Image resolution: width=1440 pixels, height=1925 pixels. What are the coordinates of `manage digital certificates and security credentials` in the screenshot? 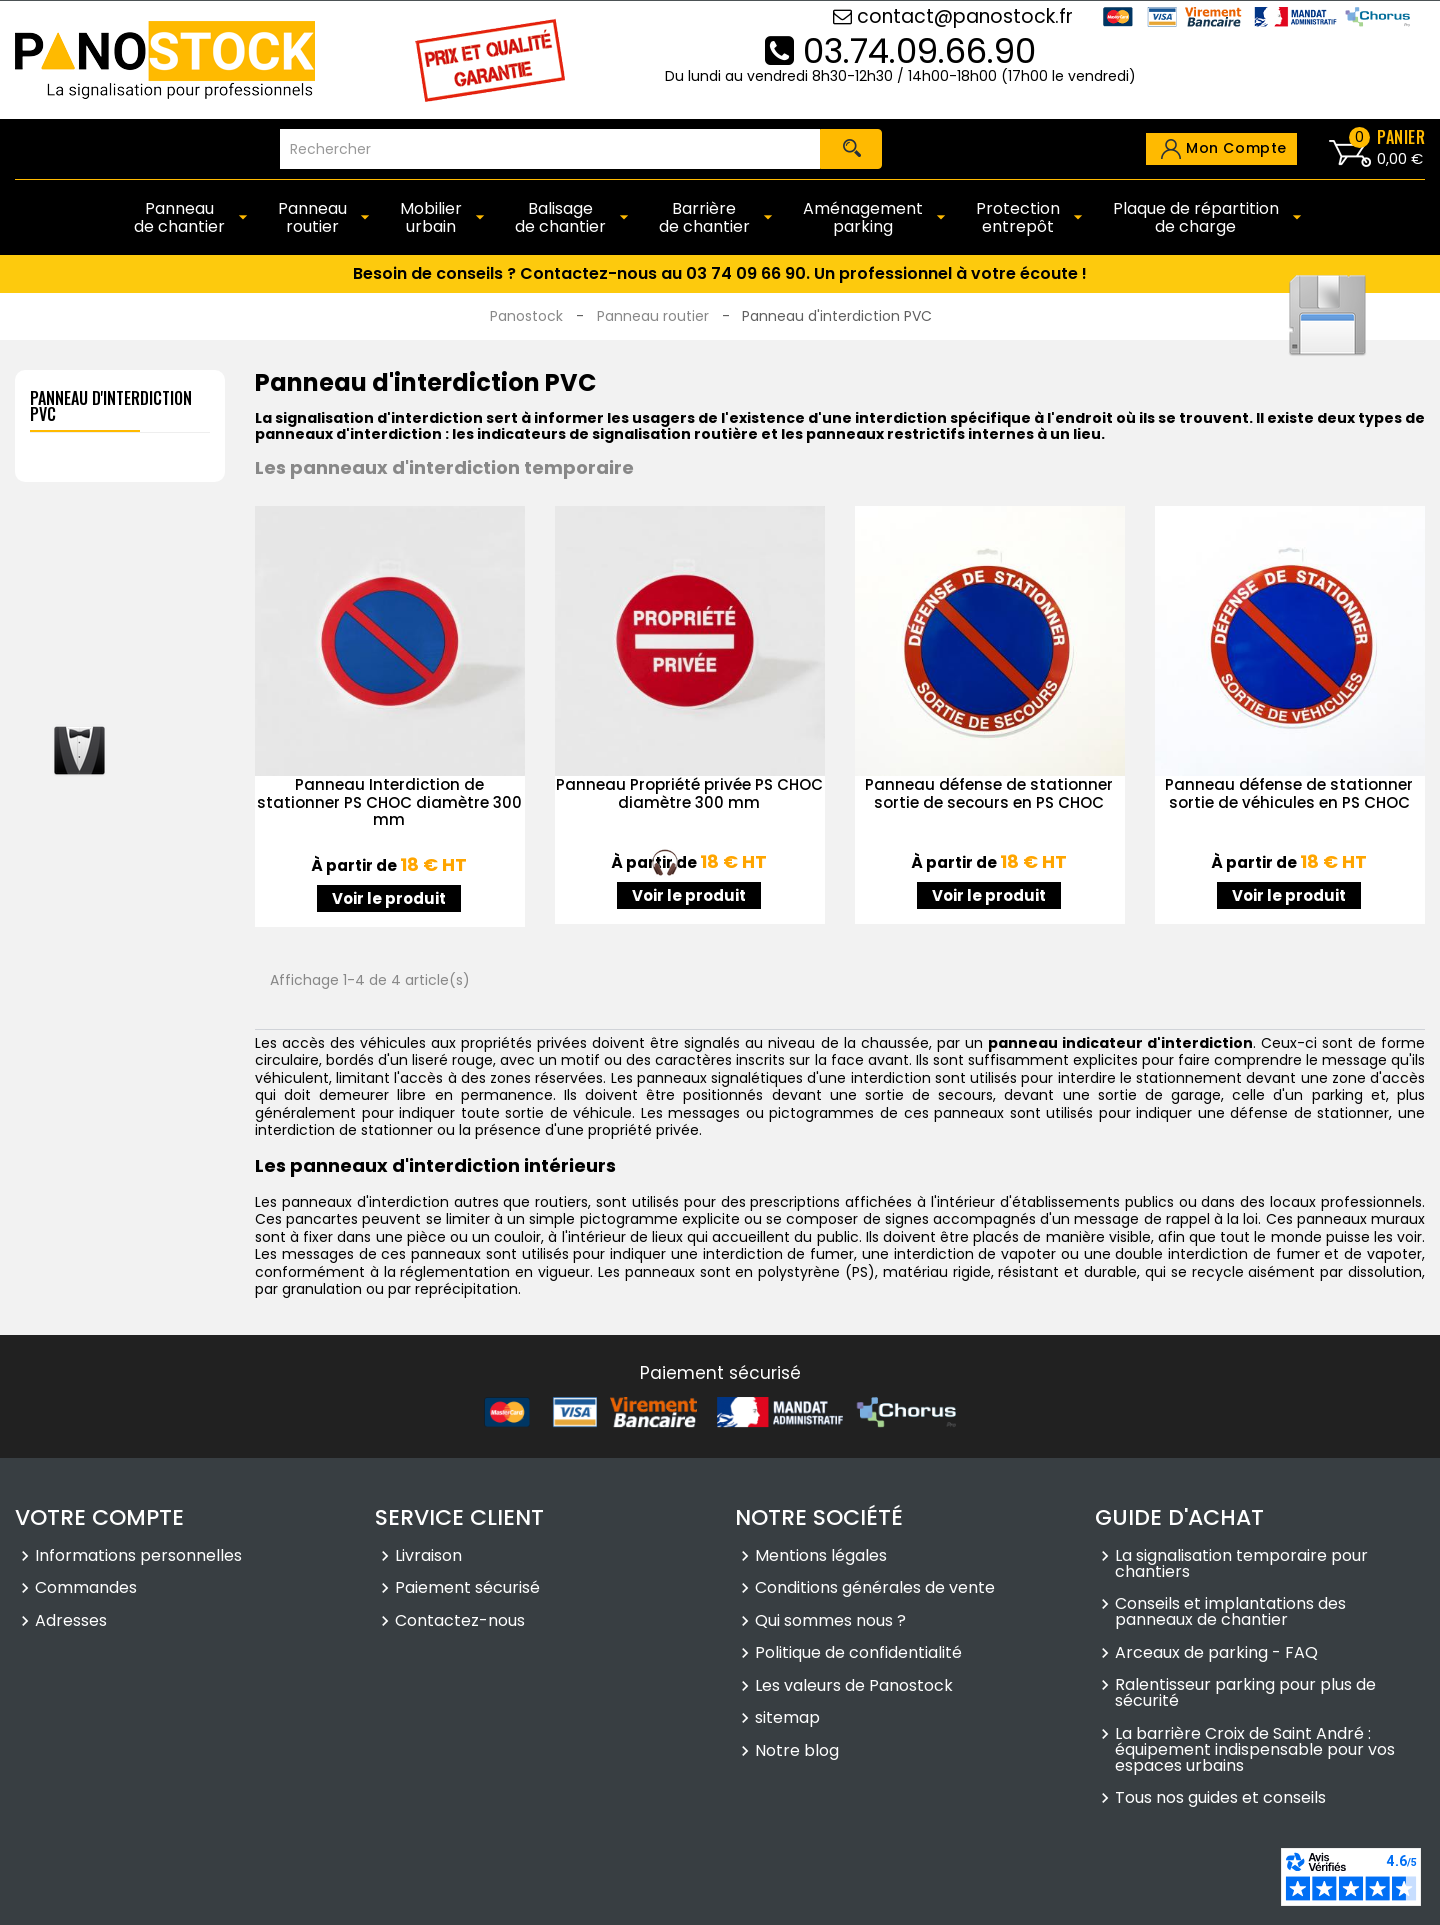 It's located at (79, 750).